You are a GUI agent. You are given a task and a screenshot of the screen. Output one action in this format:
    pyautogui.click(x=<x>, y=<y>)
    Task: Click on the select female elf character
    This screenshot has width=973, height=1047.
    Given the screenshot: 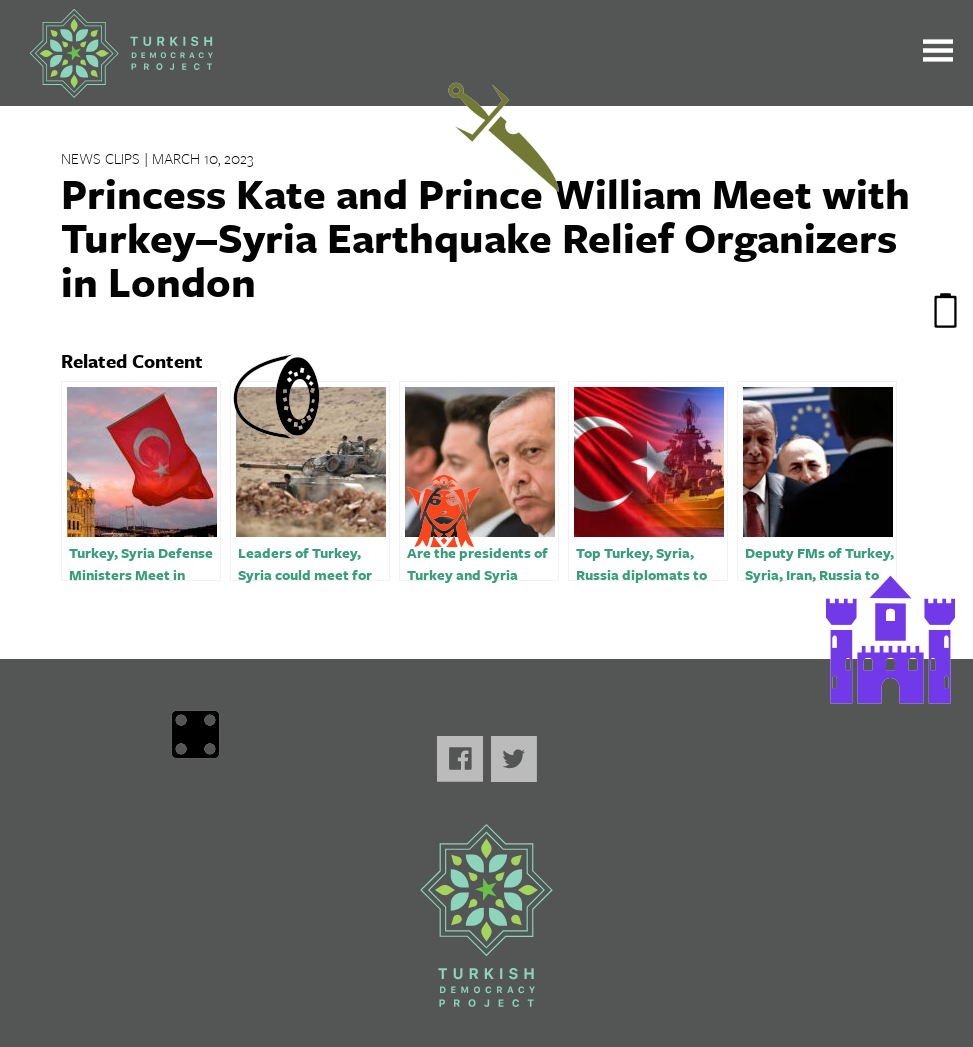 What is the action you would take?
    pyautogui.click(x=444, y=511)
    